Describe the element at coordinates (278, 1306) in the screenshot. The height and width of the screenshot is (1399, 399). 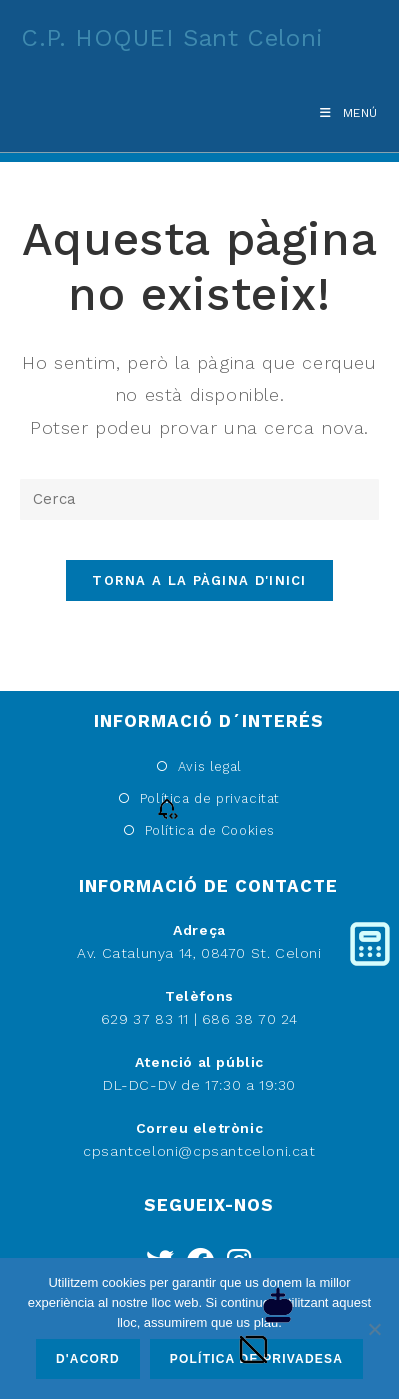
I see `chess king piece indicator` at that location.